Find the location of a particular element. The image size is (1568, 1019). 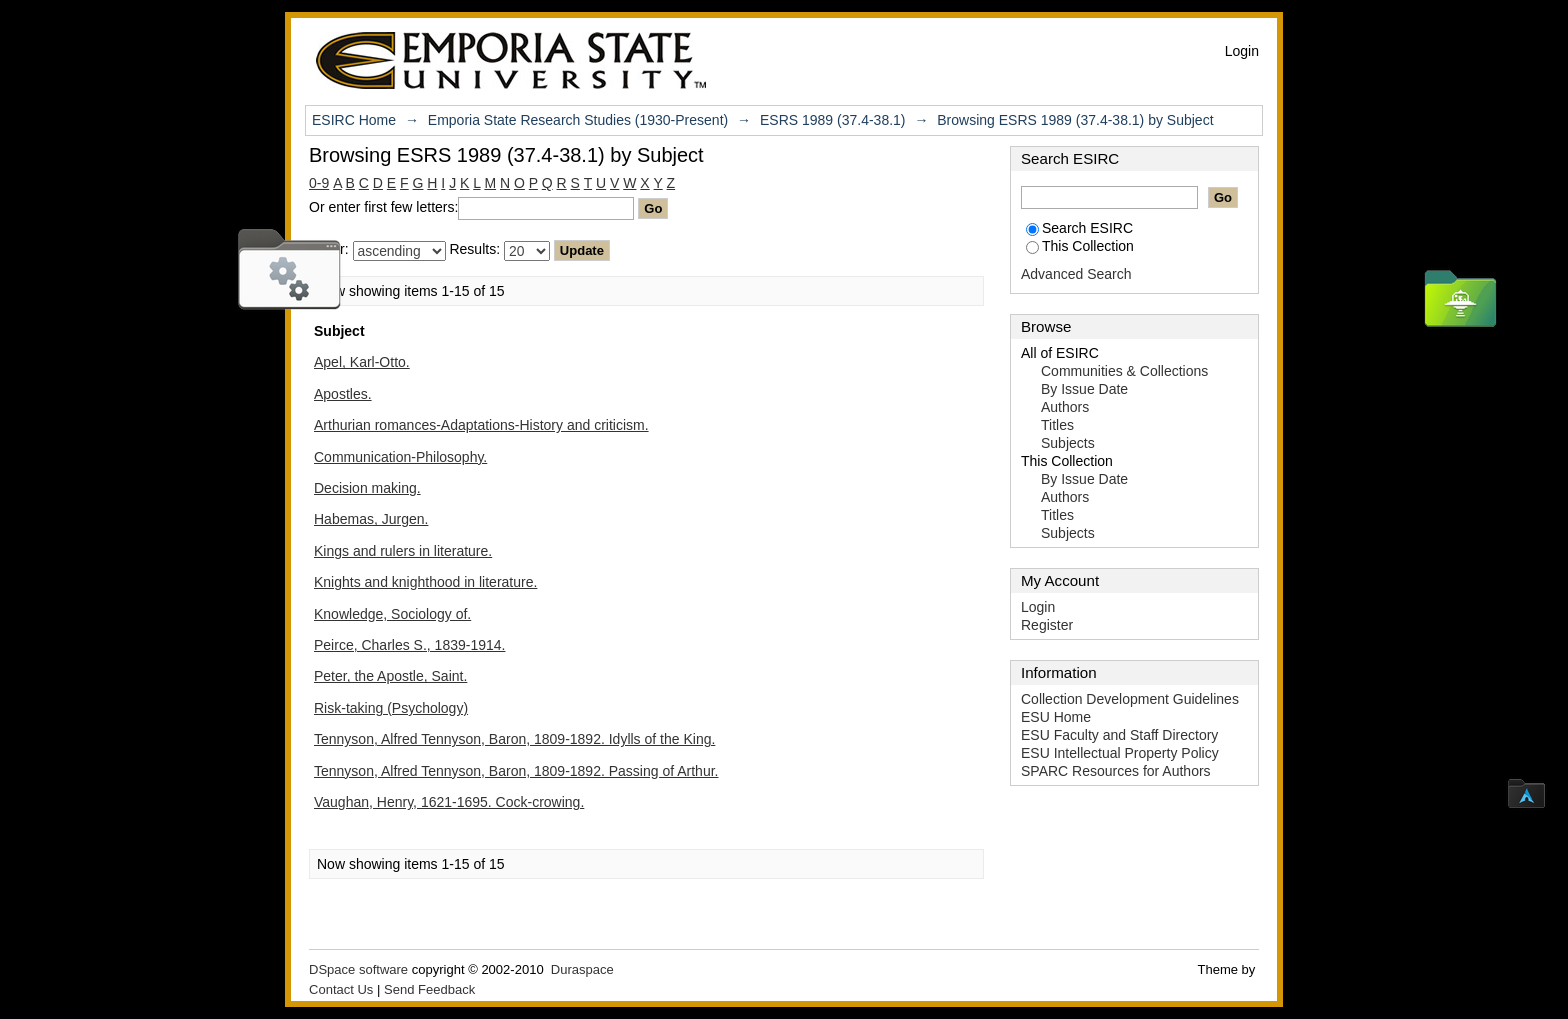

folder containing arch linux files or configurations is located at coordinates (1526, 794).